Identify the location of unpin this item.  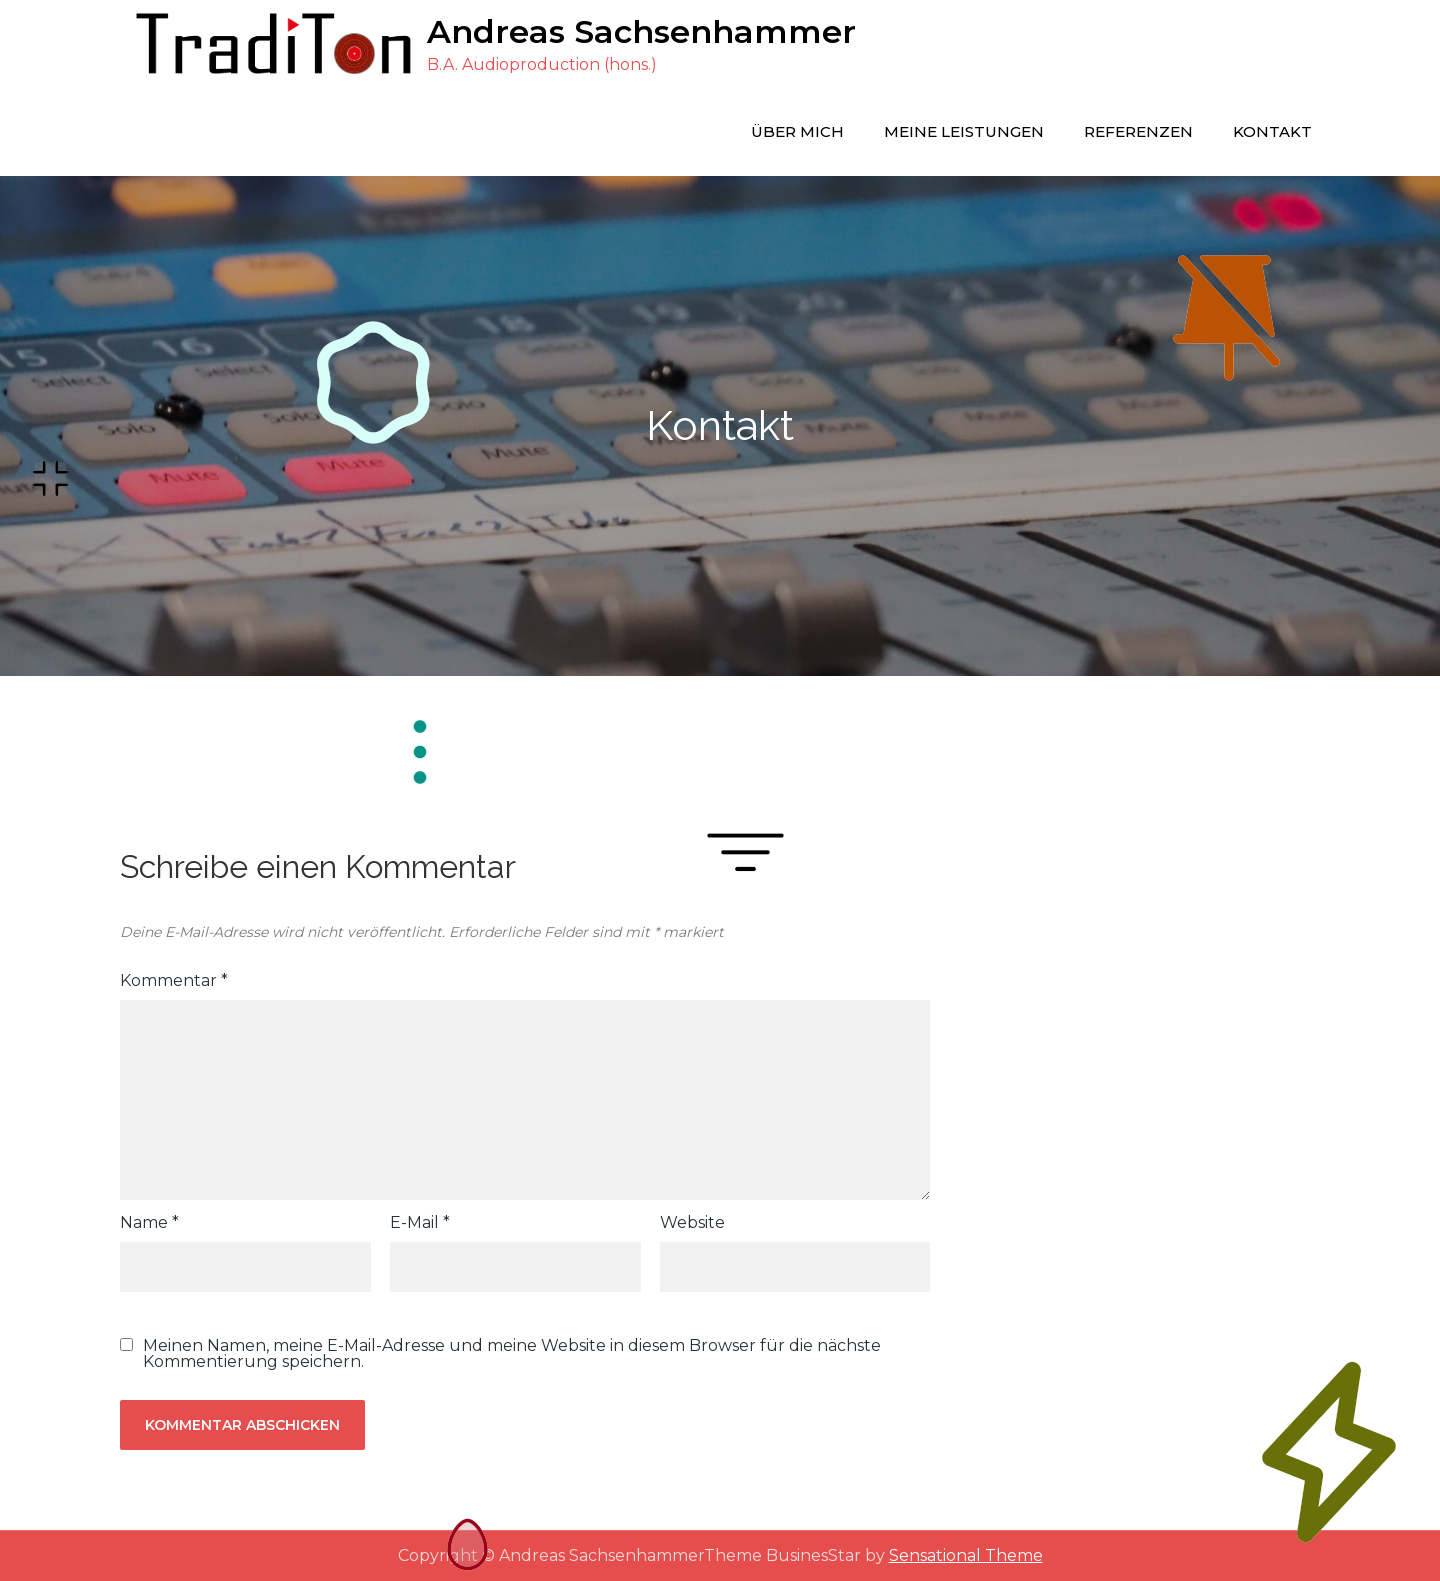
(1229, 311).